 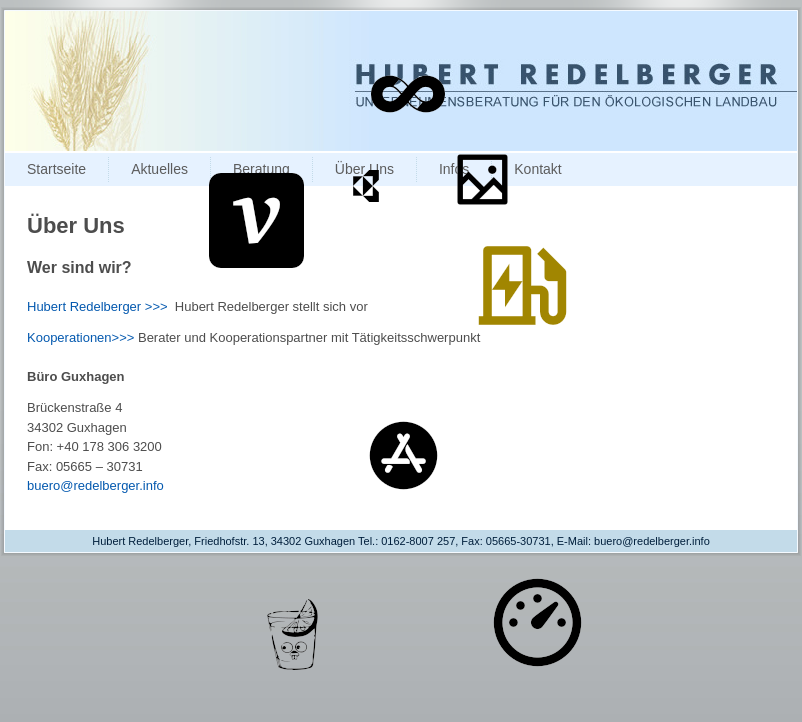 What do you see at coordinates (537, 622) in the screenshot?
I see `access the dashboard` at bounding box center [537, 622].